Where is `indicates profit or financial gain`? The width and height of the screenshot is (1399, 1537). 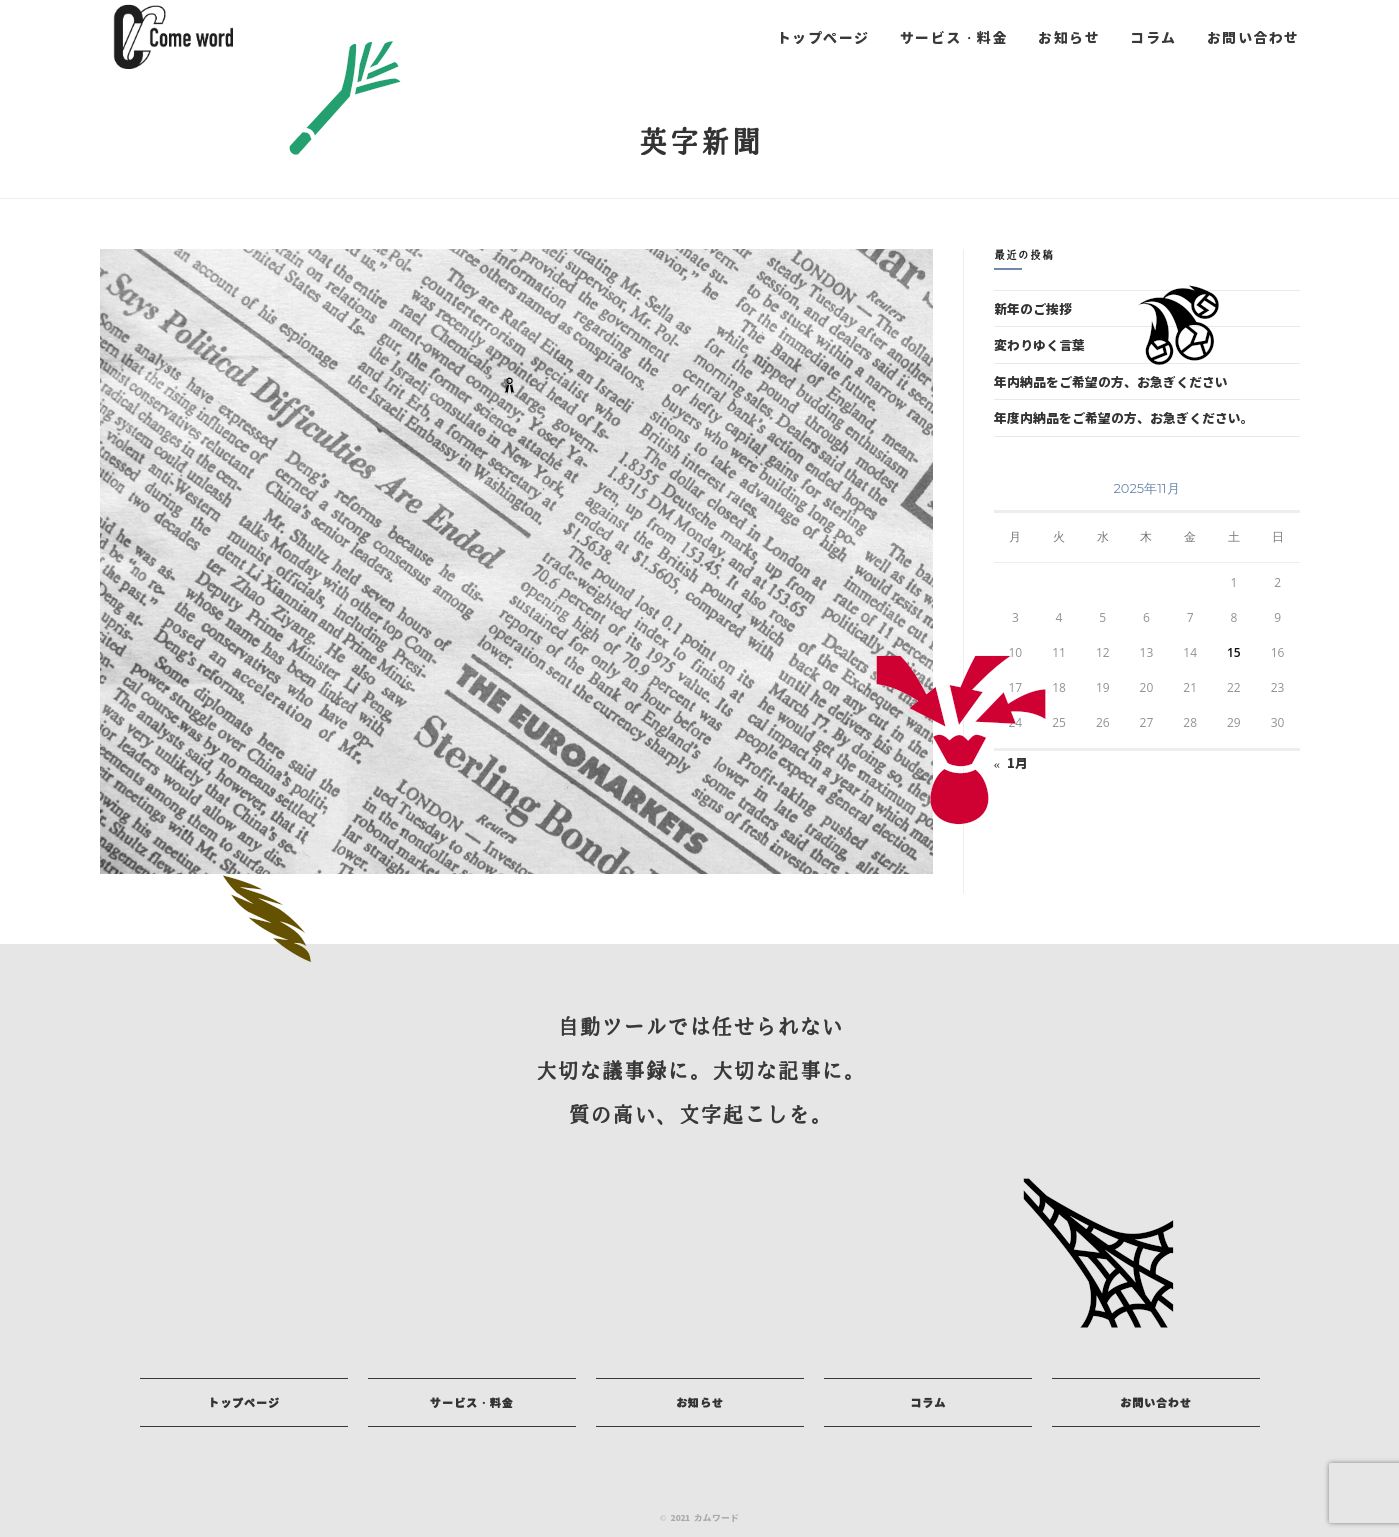 indicates profit or financial gain is located at coordinates (961, 740).